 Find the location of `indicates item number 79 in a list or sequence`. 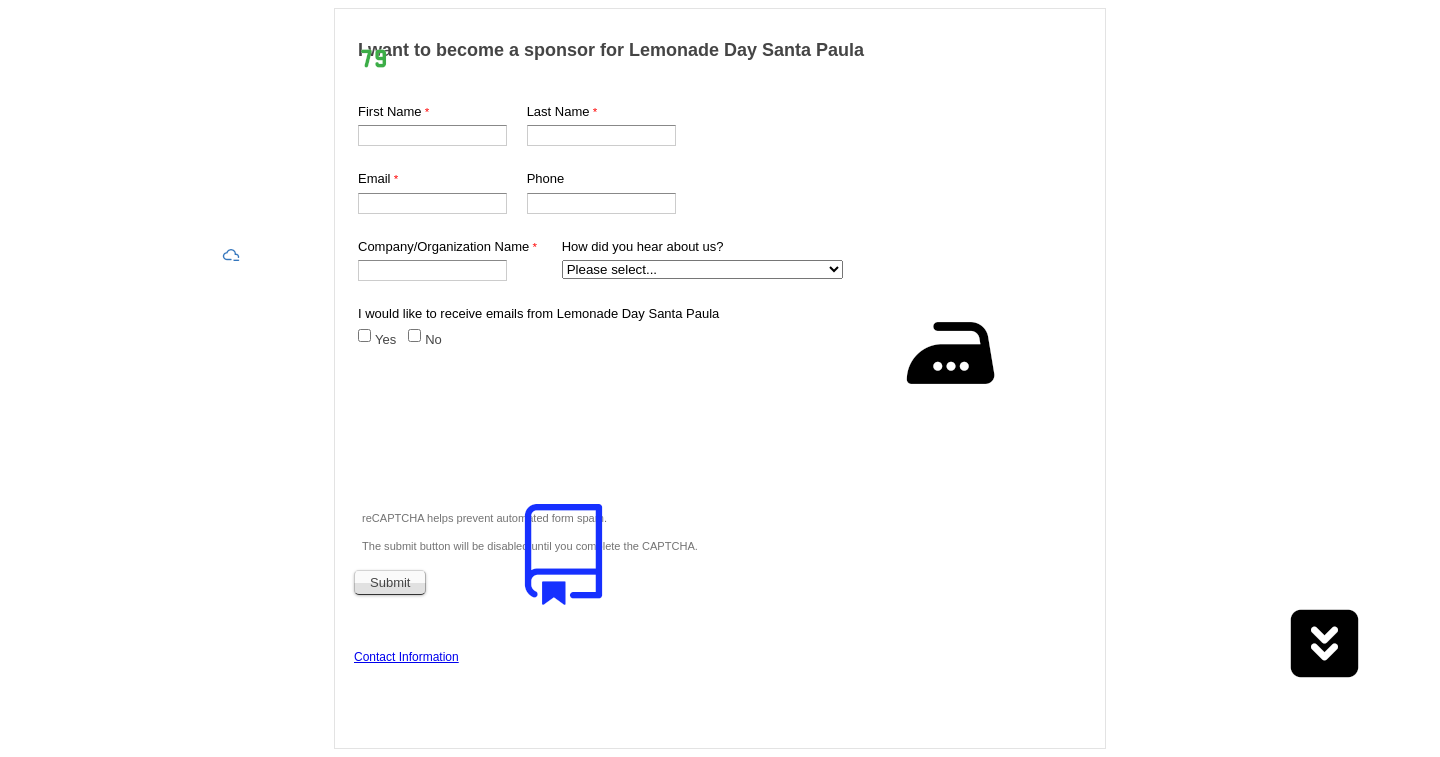

indicates item number 79 in a list or sequence is located at coordinates (373, 58).